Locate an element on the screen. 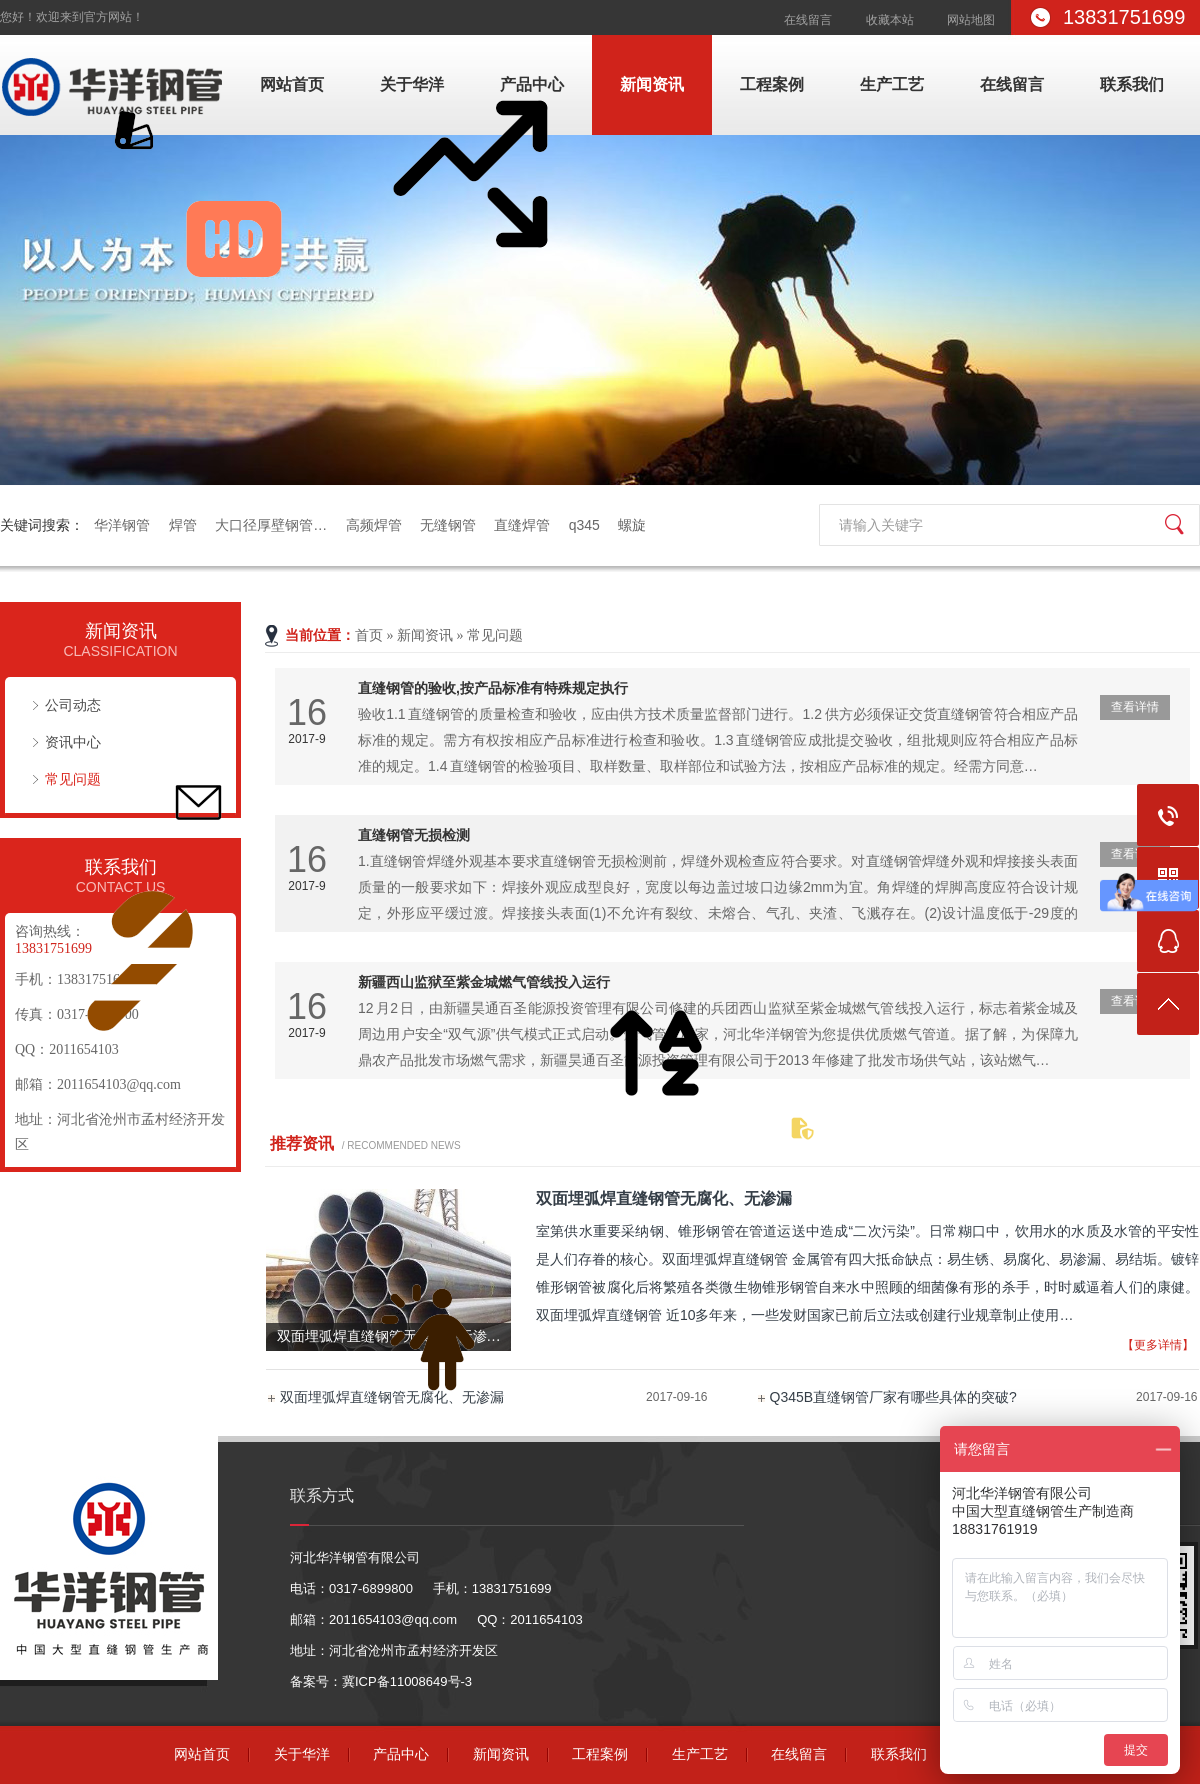 The width and height of the screenshot is (1200, 1784). indicates high definition video quality is located at coordinates (234, 239).